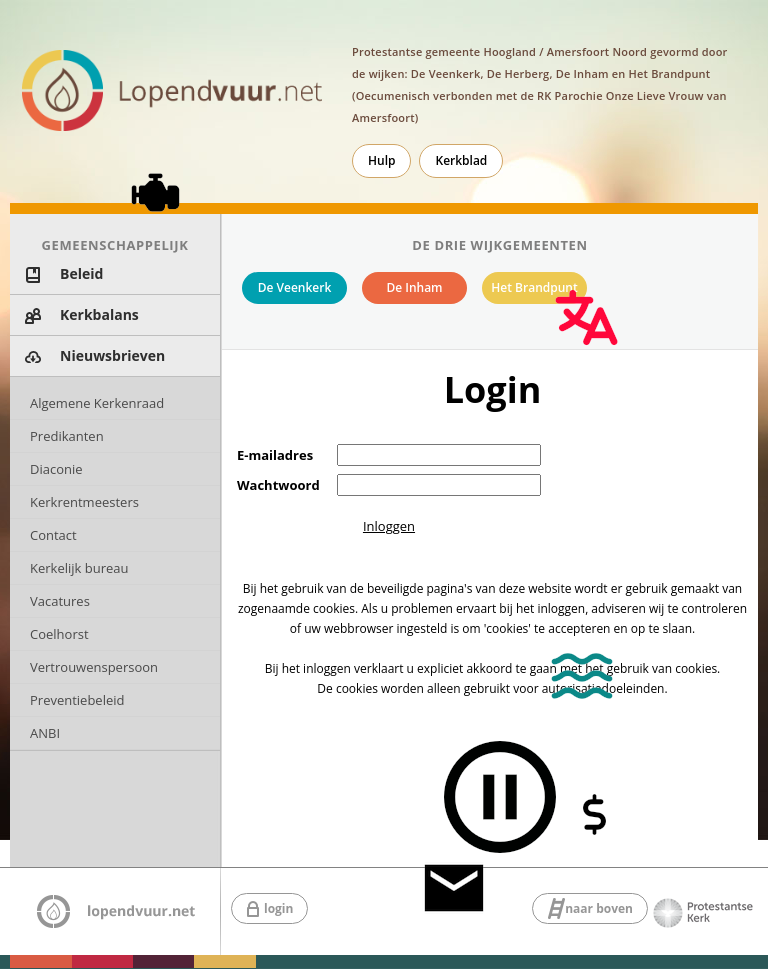 This screenshot has width=768, height=969. What do you see at coordinates (582, 676) in the screenshot?
I see `indicates water or aquatic features` at bounding box center [582, 676].